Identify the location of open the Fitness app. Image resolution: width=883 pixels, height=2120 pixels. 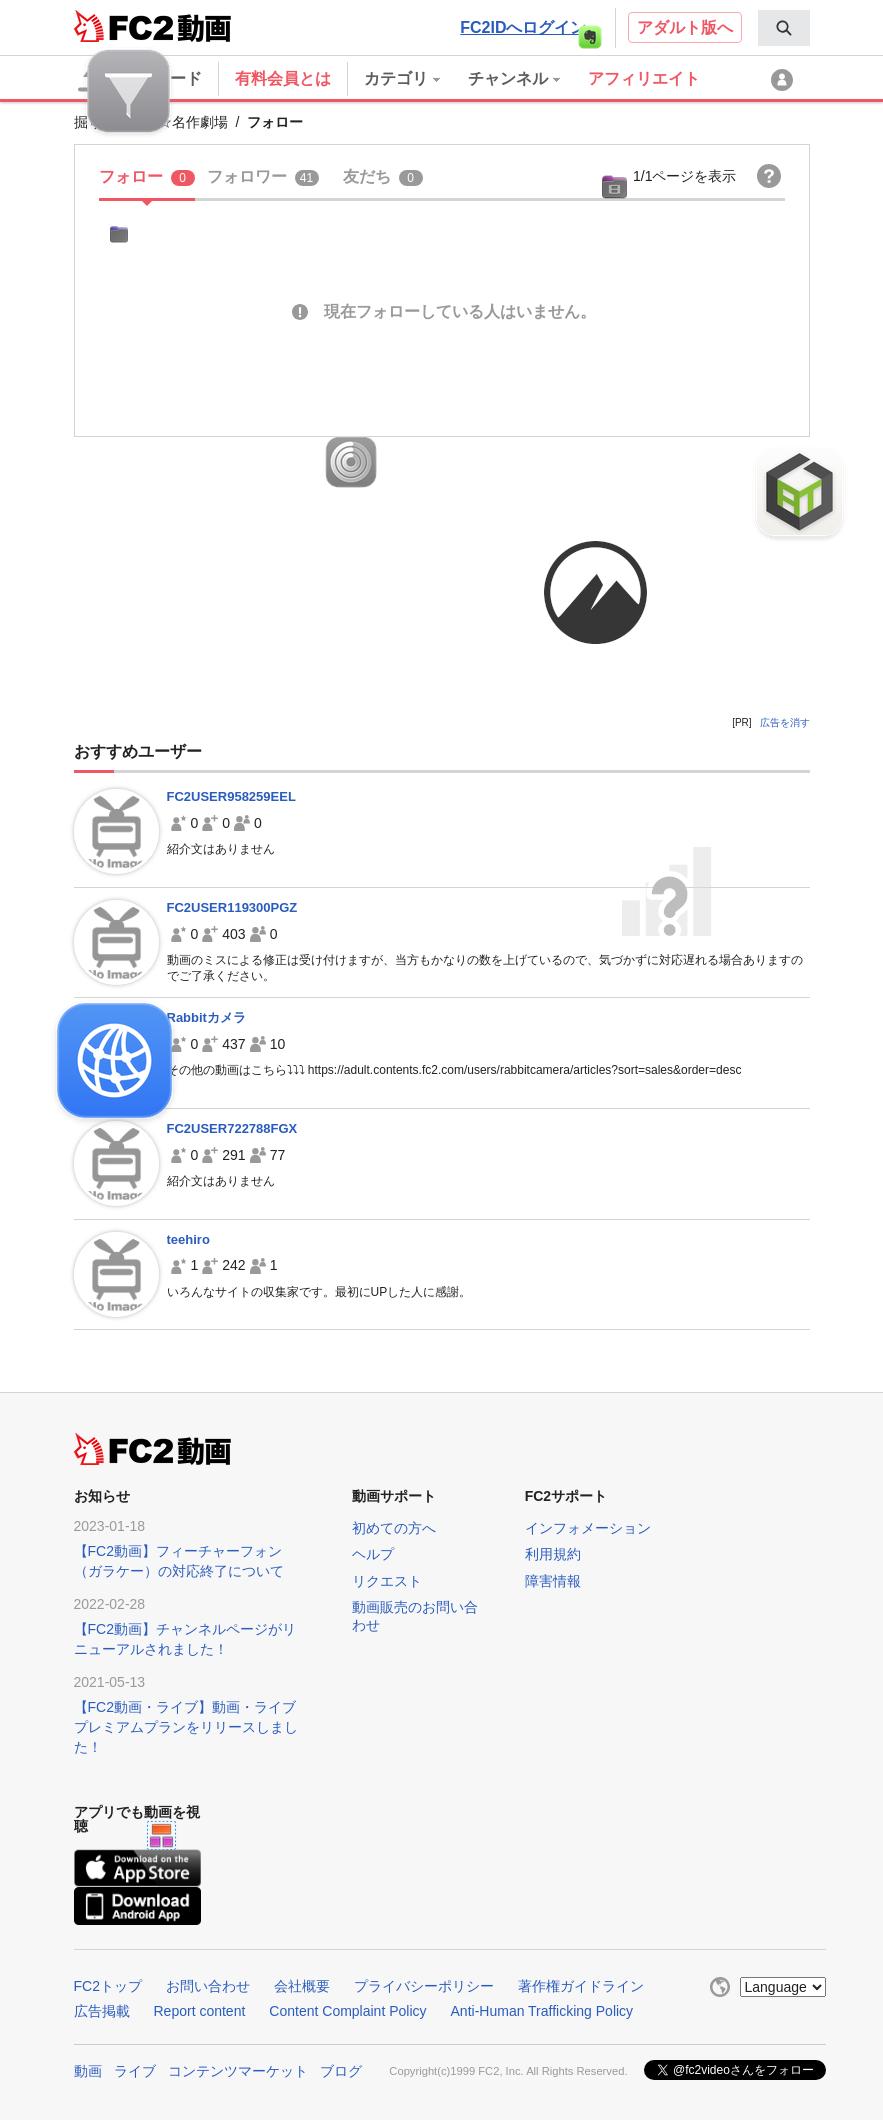
(351, 462).